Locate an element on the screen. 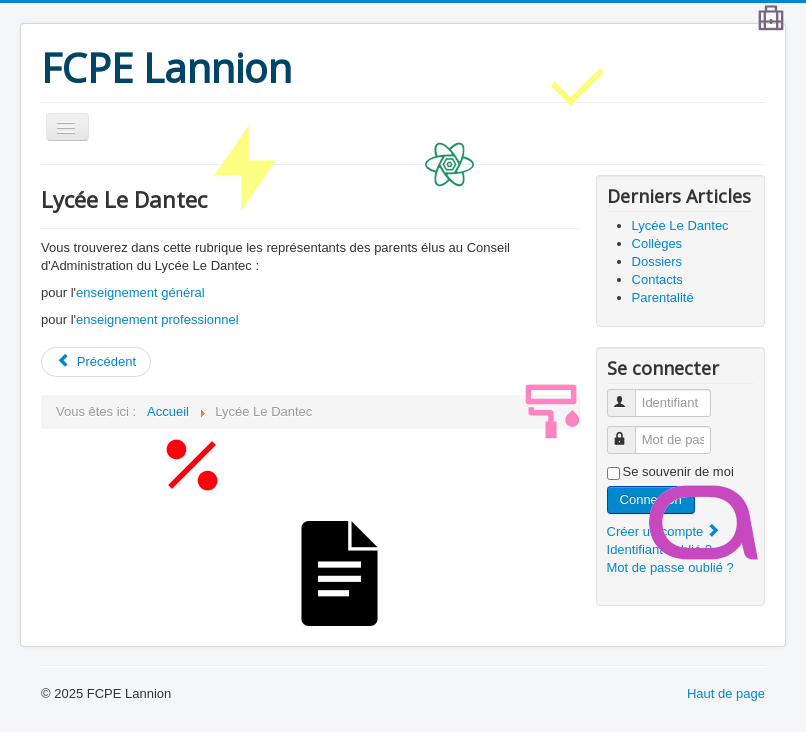  access painting or drawing tools is located at coordinates (551, 410).